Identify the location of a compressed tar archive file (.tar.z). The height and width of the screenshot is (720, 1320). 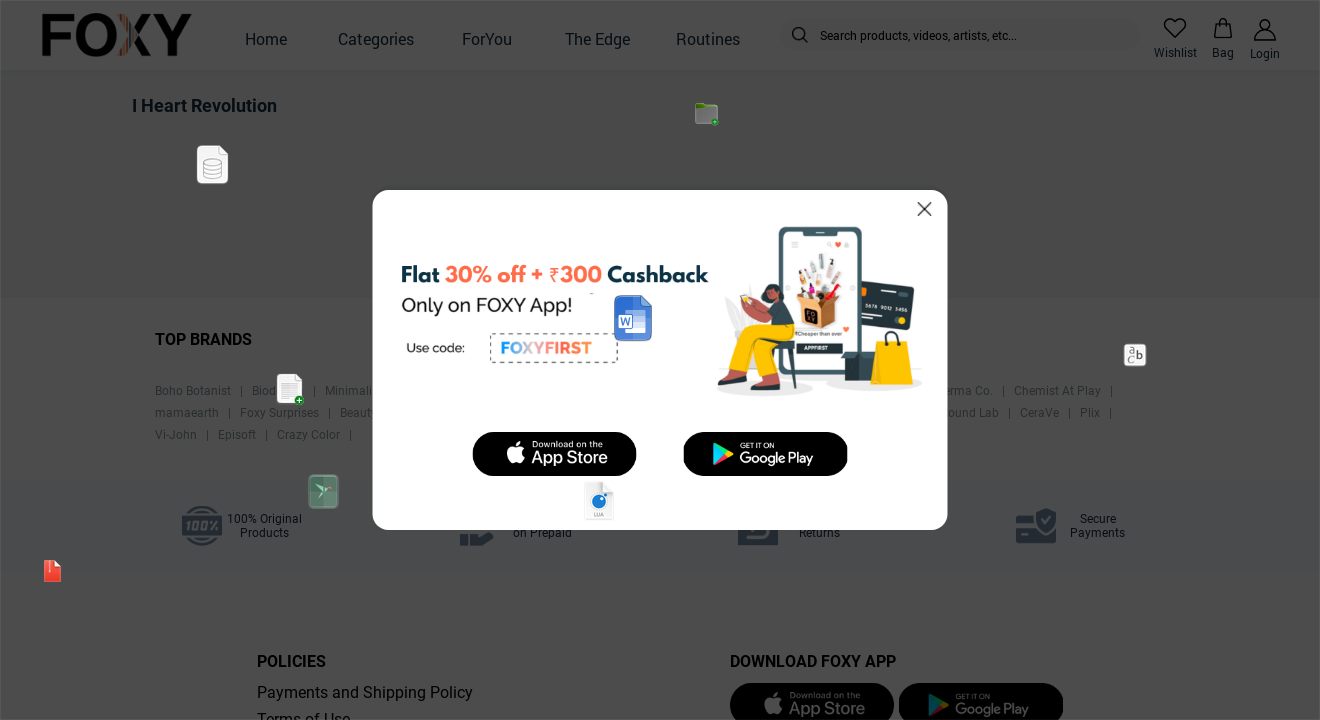
(52, 571).